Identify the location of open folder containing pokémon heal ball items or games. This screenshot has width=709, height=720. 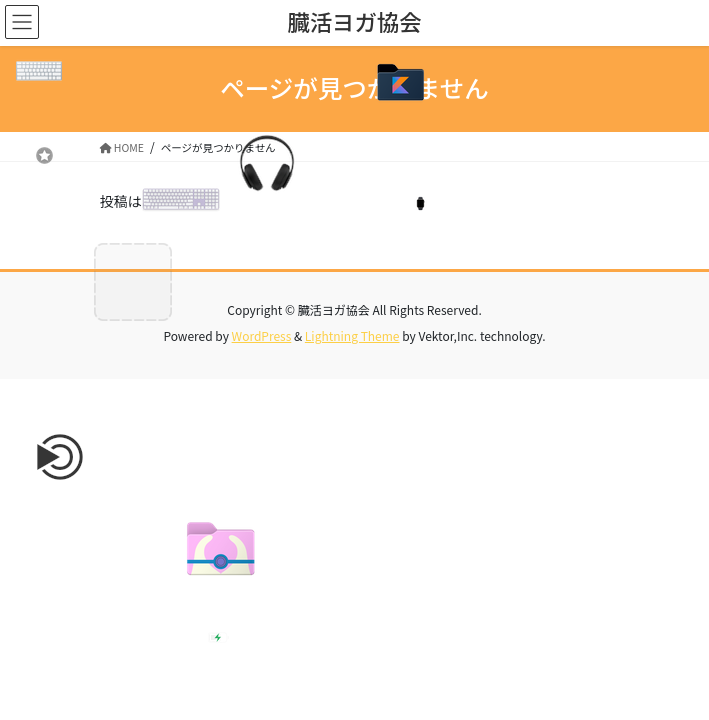
(220, 550).